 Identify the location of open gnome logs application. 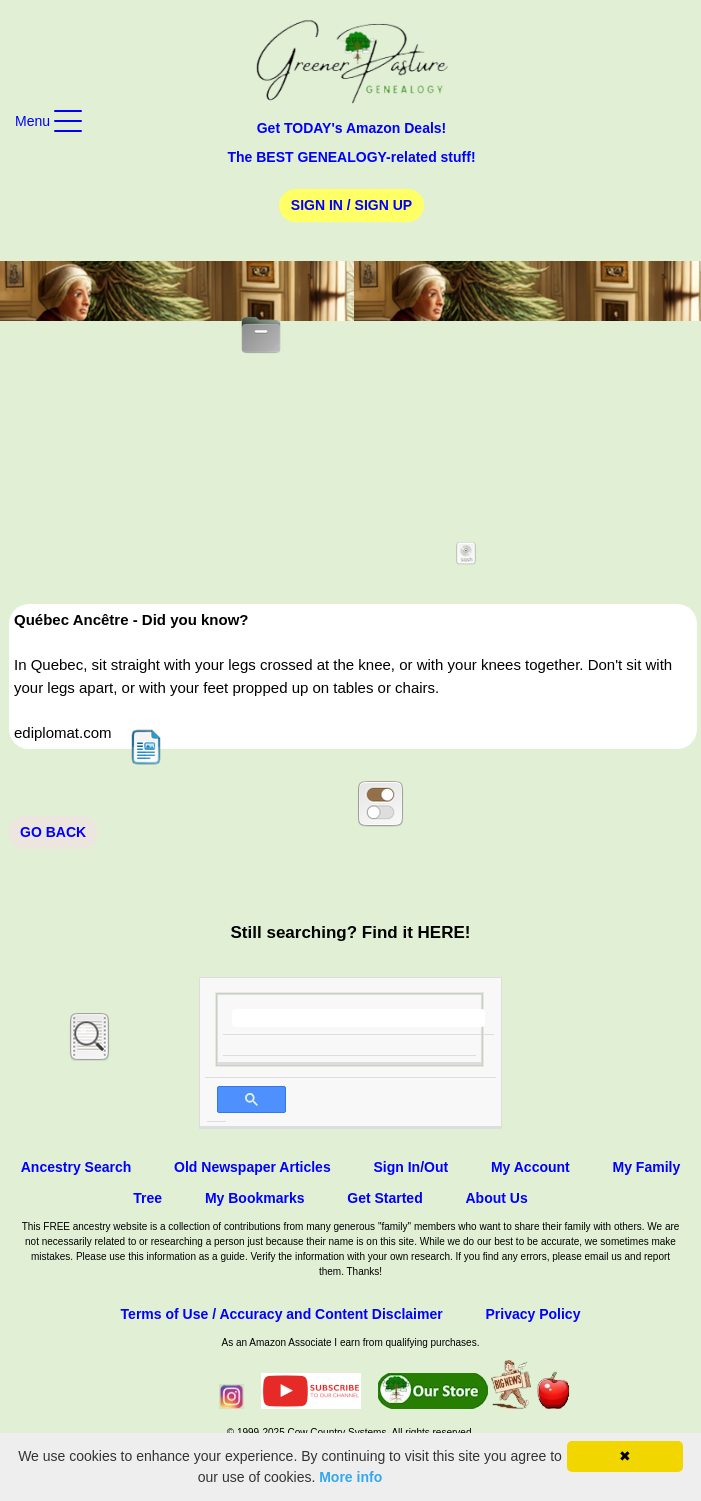
(89, 1036).